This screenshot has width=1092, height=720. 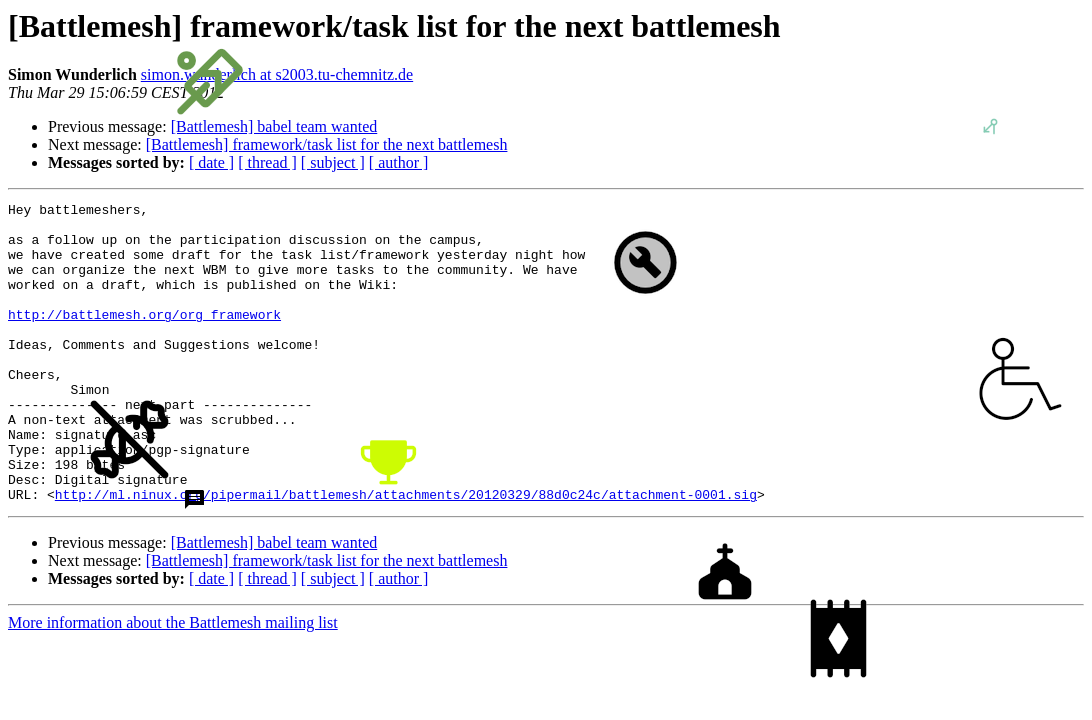 I want to click on view or manage rug products in a home decor app, so click(x=838, y=638).